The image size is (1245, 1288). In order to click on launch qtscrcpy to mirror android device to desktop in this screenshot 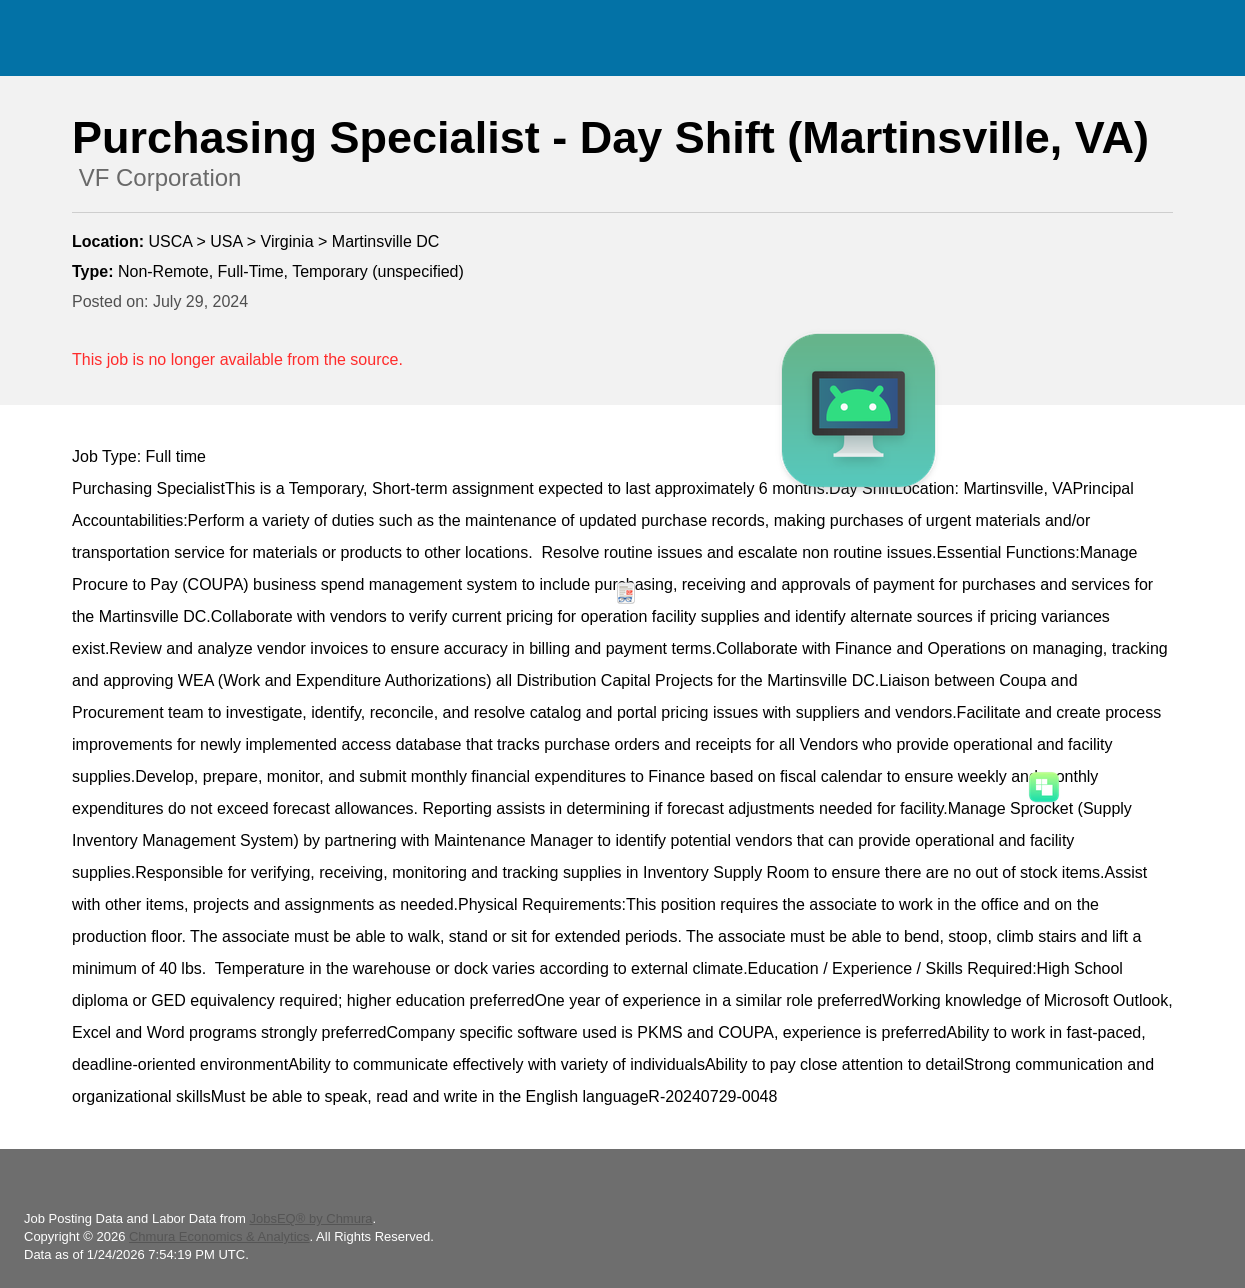, I will do `click(858, 410)`.